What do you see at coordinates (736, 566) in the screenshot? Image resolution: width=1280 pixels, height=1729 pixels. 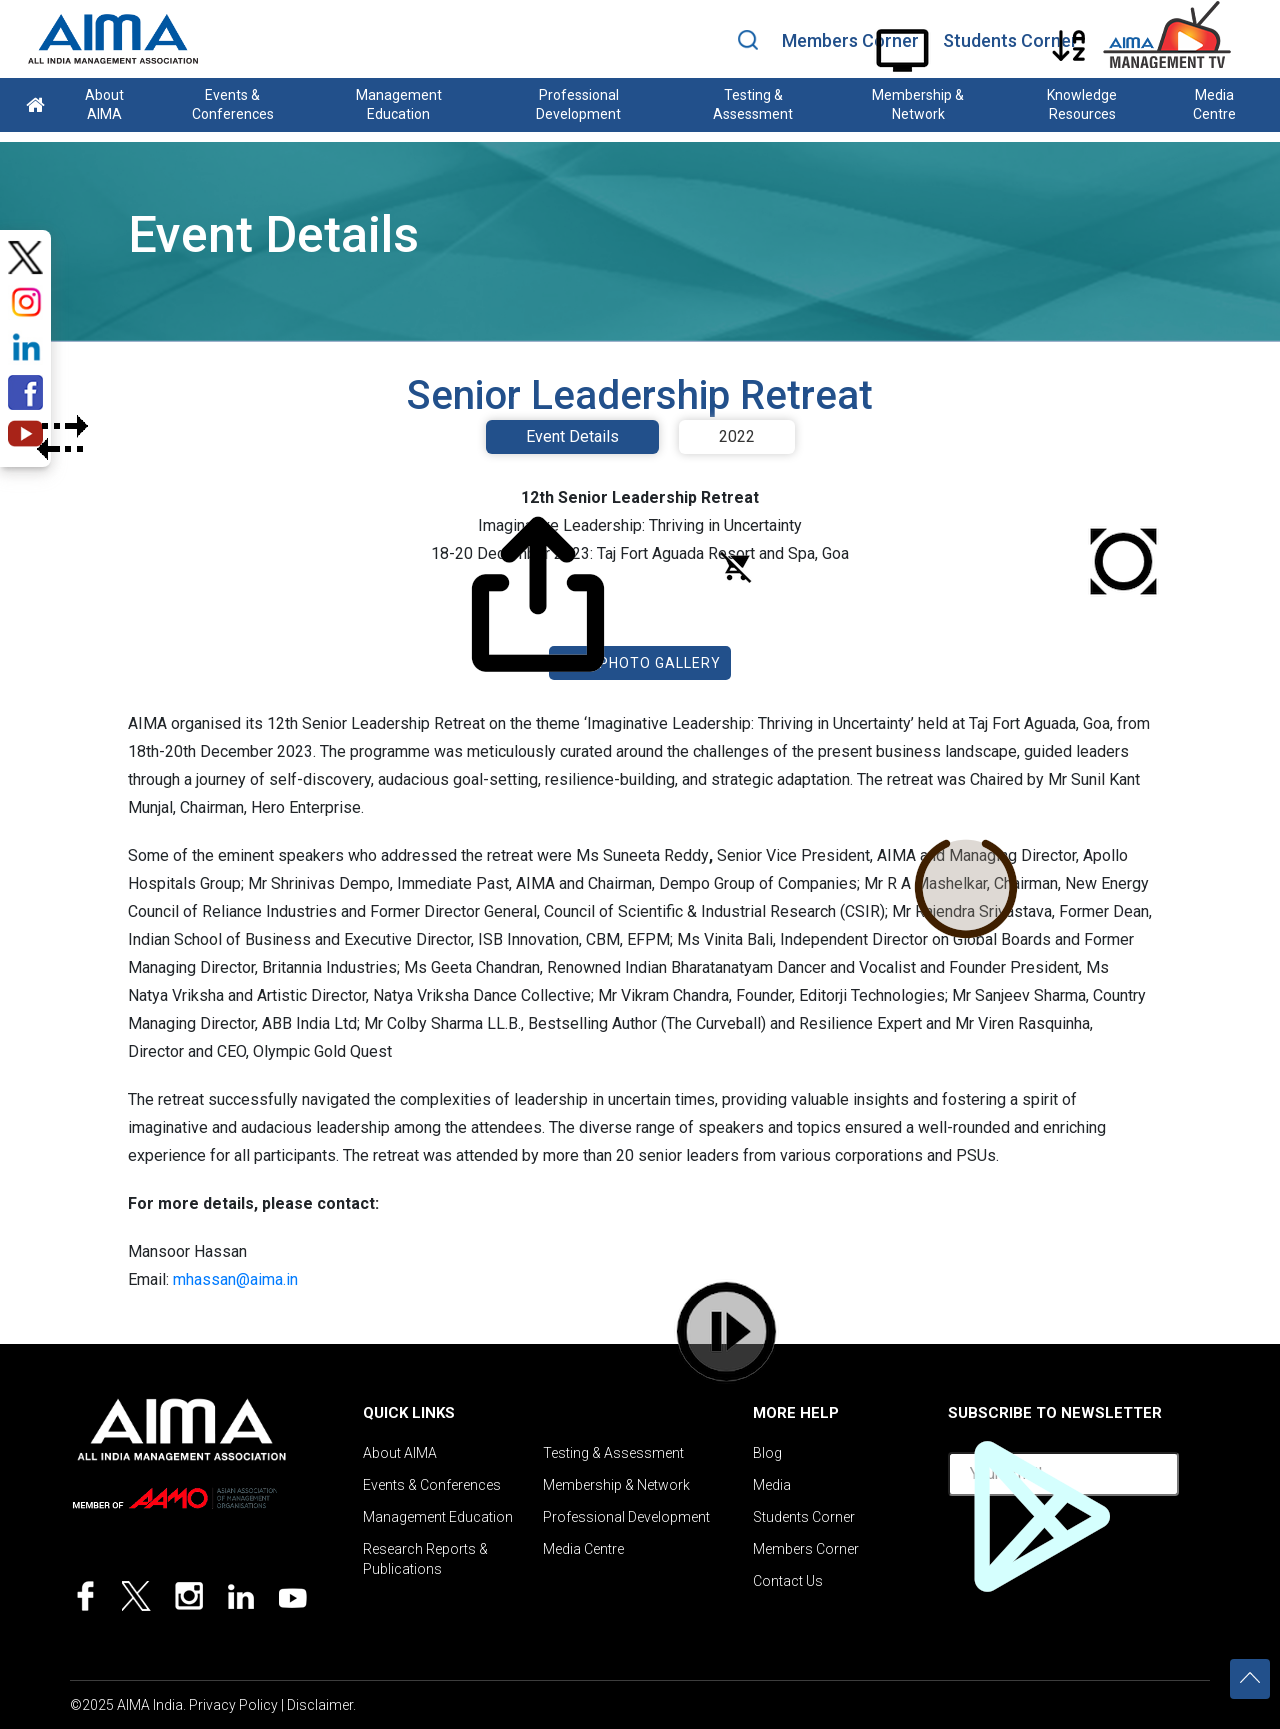 I see `remove item from shopping cart` at bounding box center [736, 566].